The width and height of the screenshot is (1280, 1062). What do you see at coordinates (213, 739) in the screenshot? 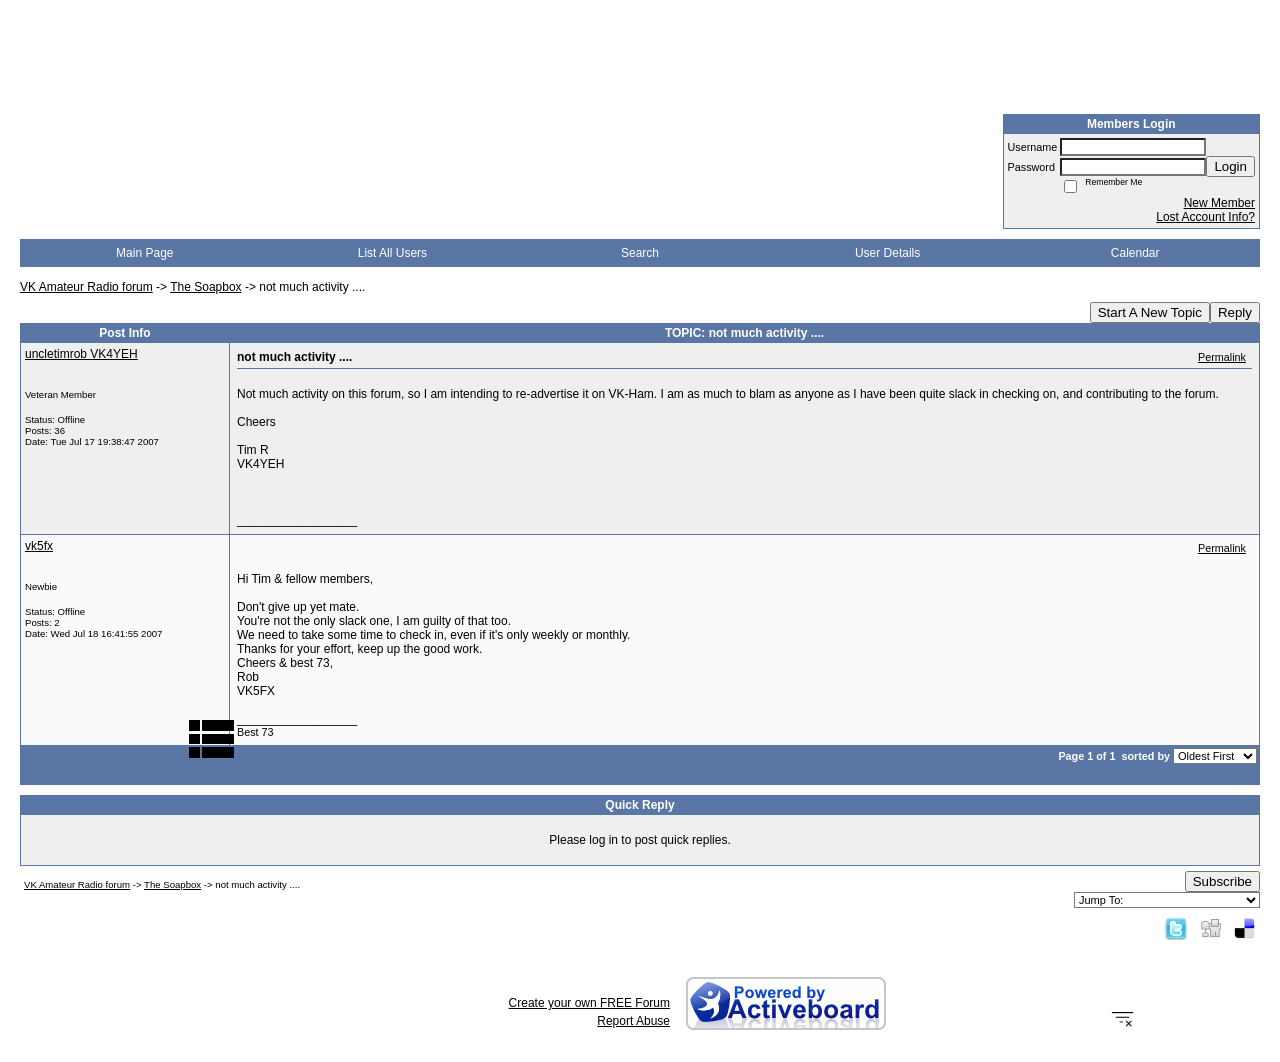
I see `switch to list view` at bounding box center [213, 739].